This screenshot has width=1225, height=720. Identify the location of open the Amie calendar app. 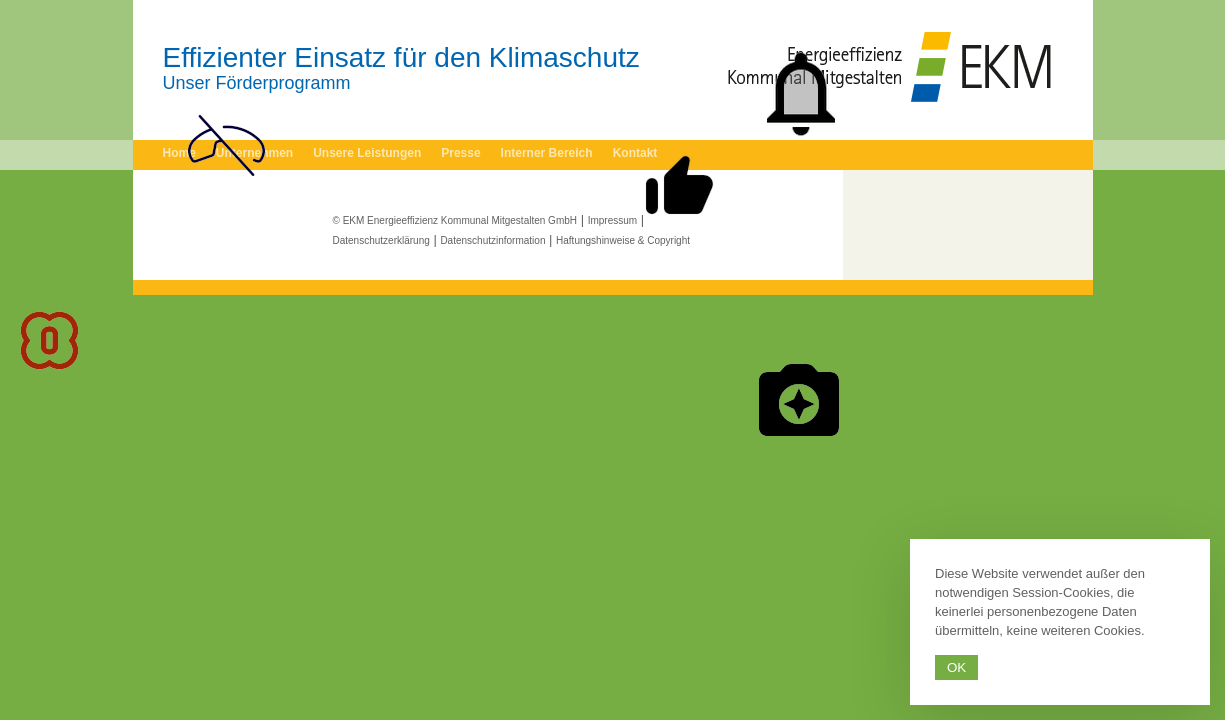
(49, 340).